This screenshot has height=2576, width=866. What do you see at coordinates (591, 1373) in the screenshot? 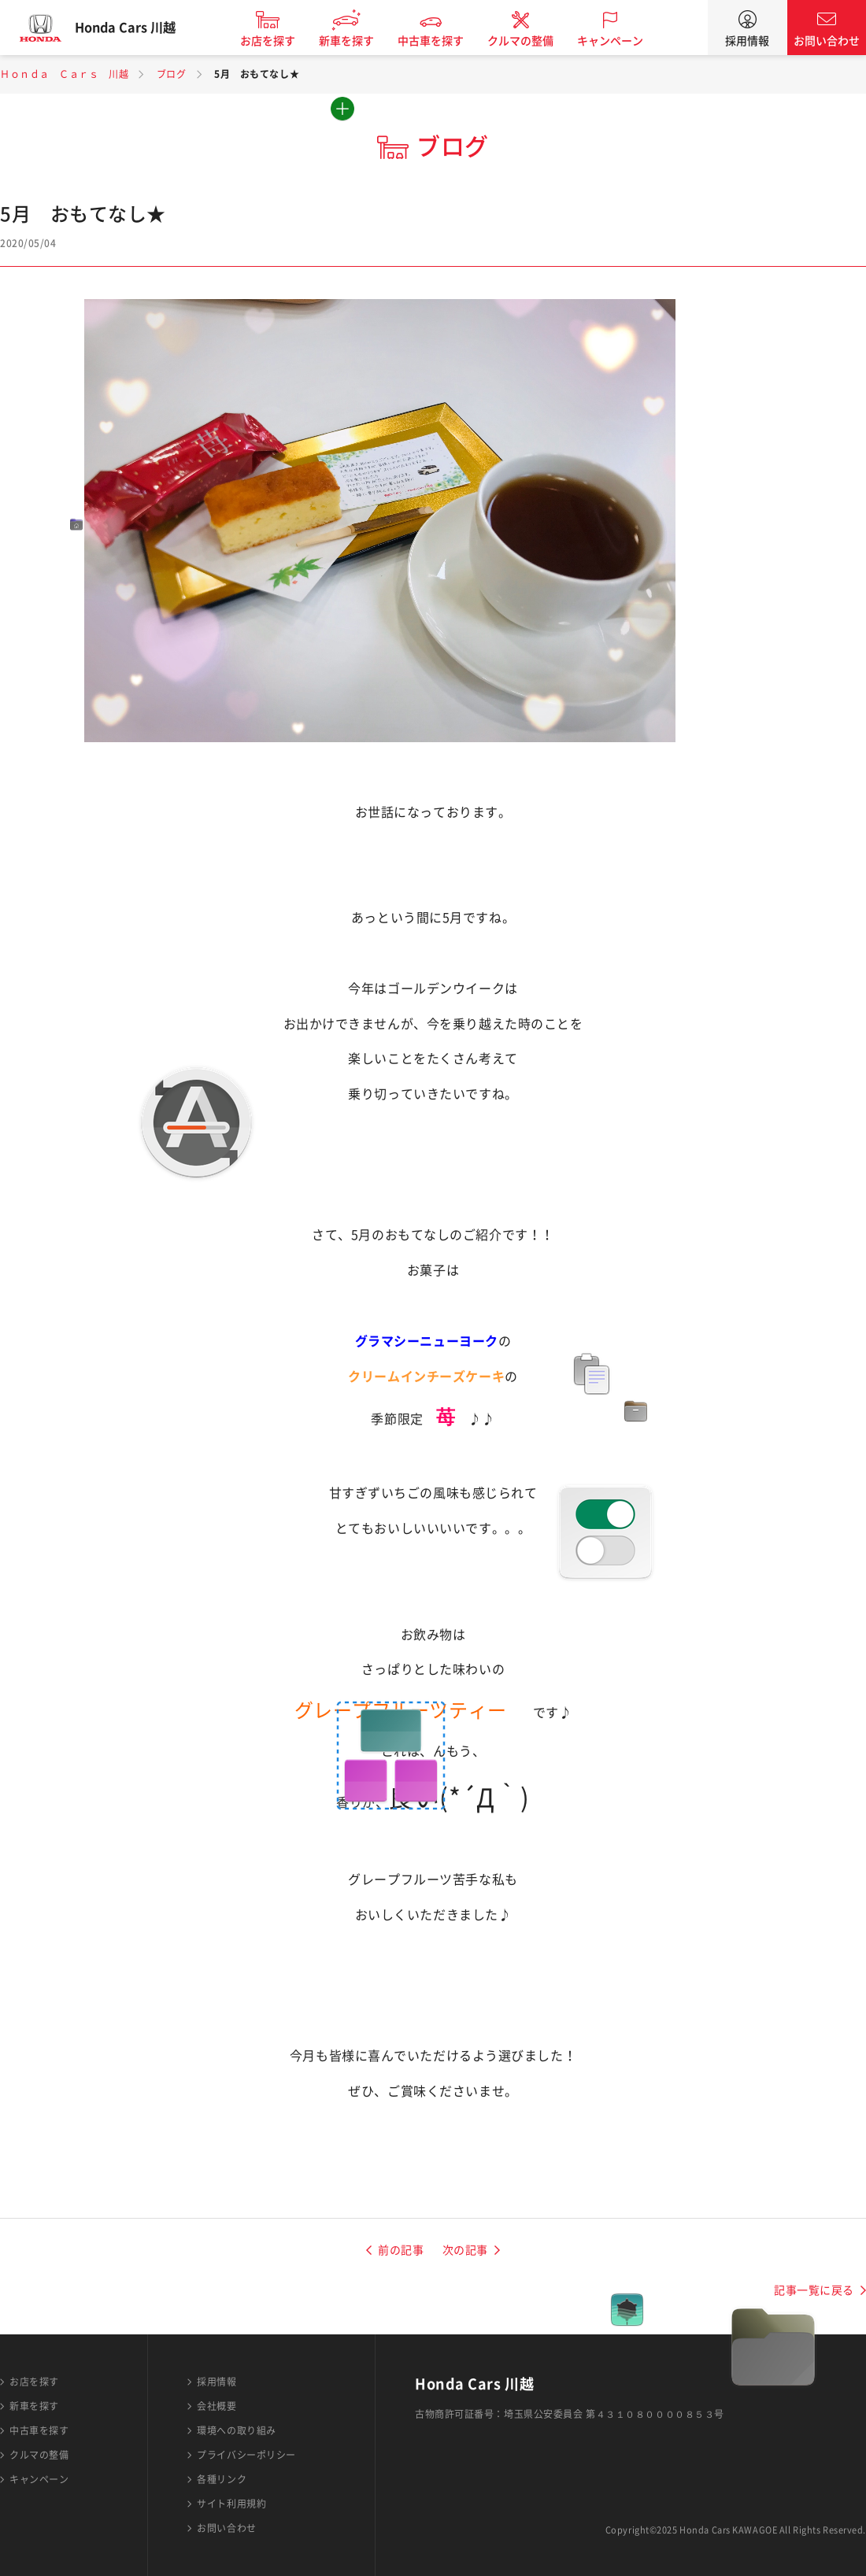
I see `paste copied content from clipboard` at bounding box center [591, 1373].